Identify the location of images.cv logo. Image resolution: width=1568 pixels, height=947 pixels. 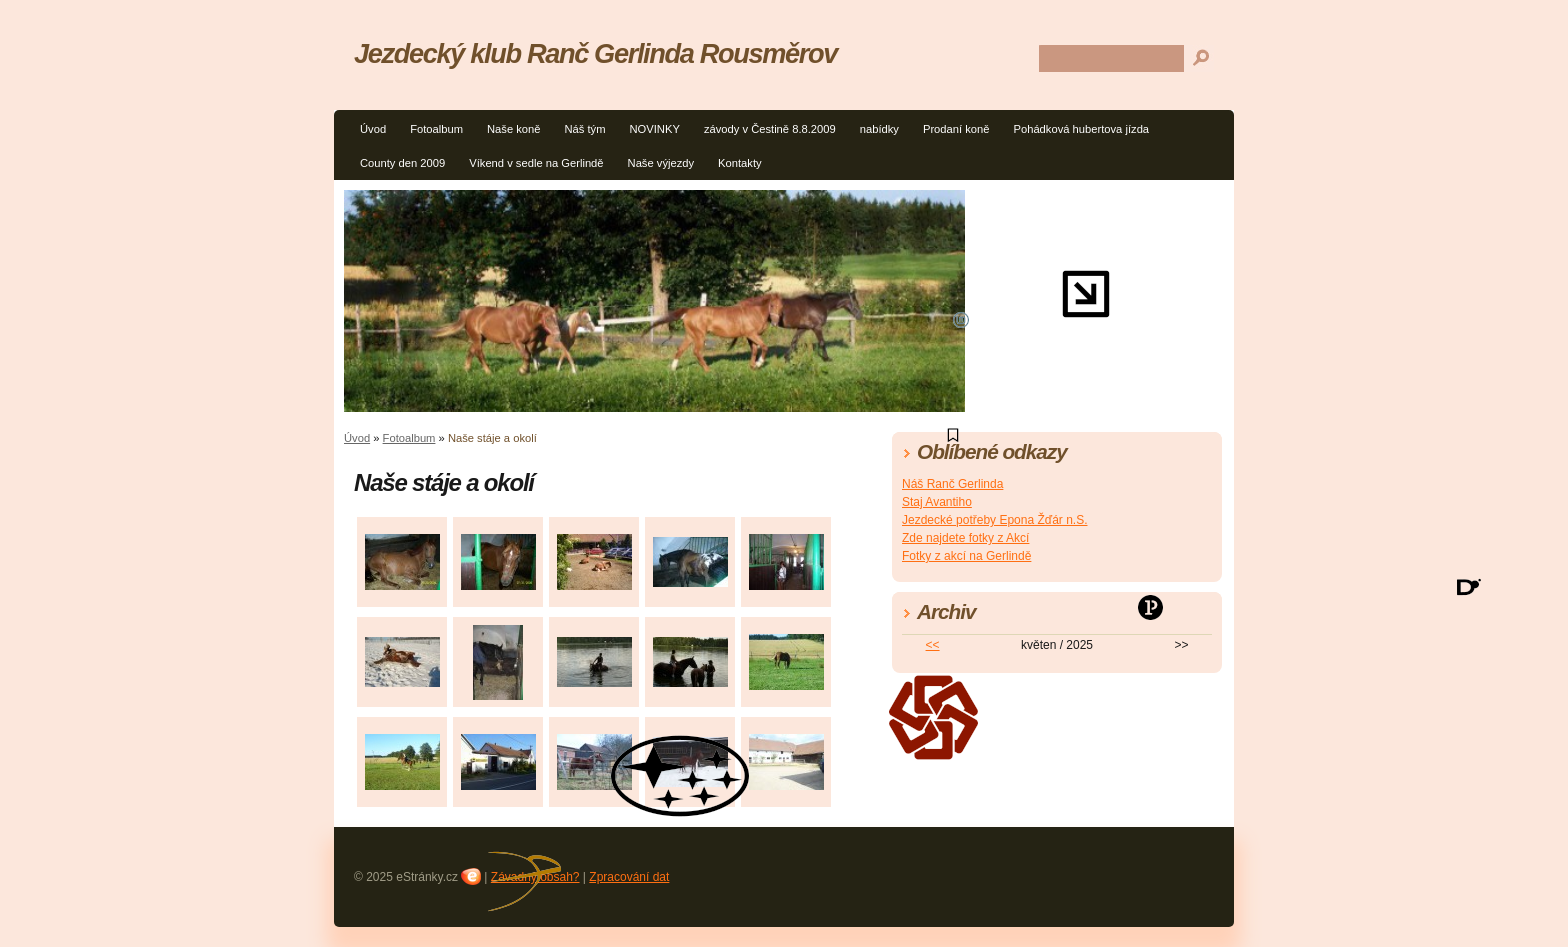
(933, 717).